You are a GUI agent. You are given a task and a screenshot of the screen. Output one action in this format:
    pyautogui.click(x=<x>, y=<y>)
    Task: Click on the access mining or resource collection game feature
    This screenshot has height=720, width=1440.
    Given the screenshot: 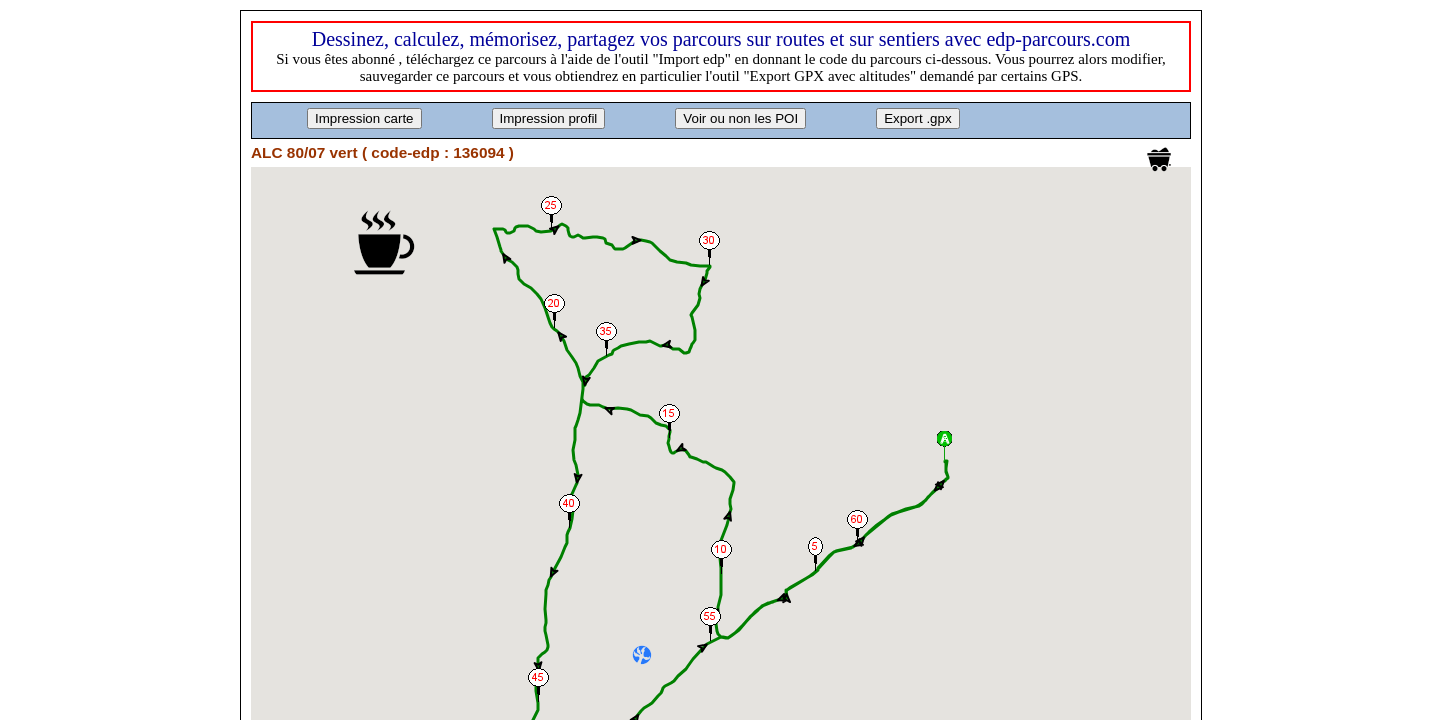 What is the action you would take?
    pyautogui.click(x=1159, y=158)
    